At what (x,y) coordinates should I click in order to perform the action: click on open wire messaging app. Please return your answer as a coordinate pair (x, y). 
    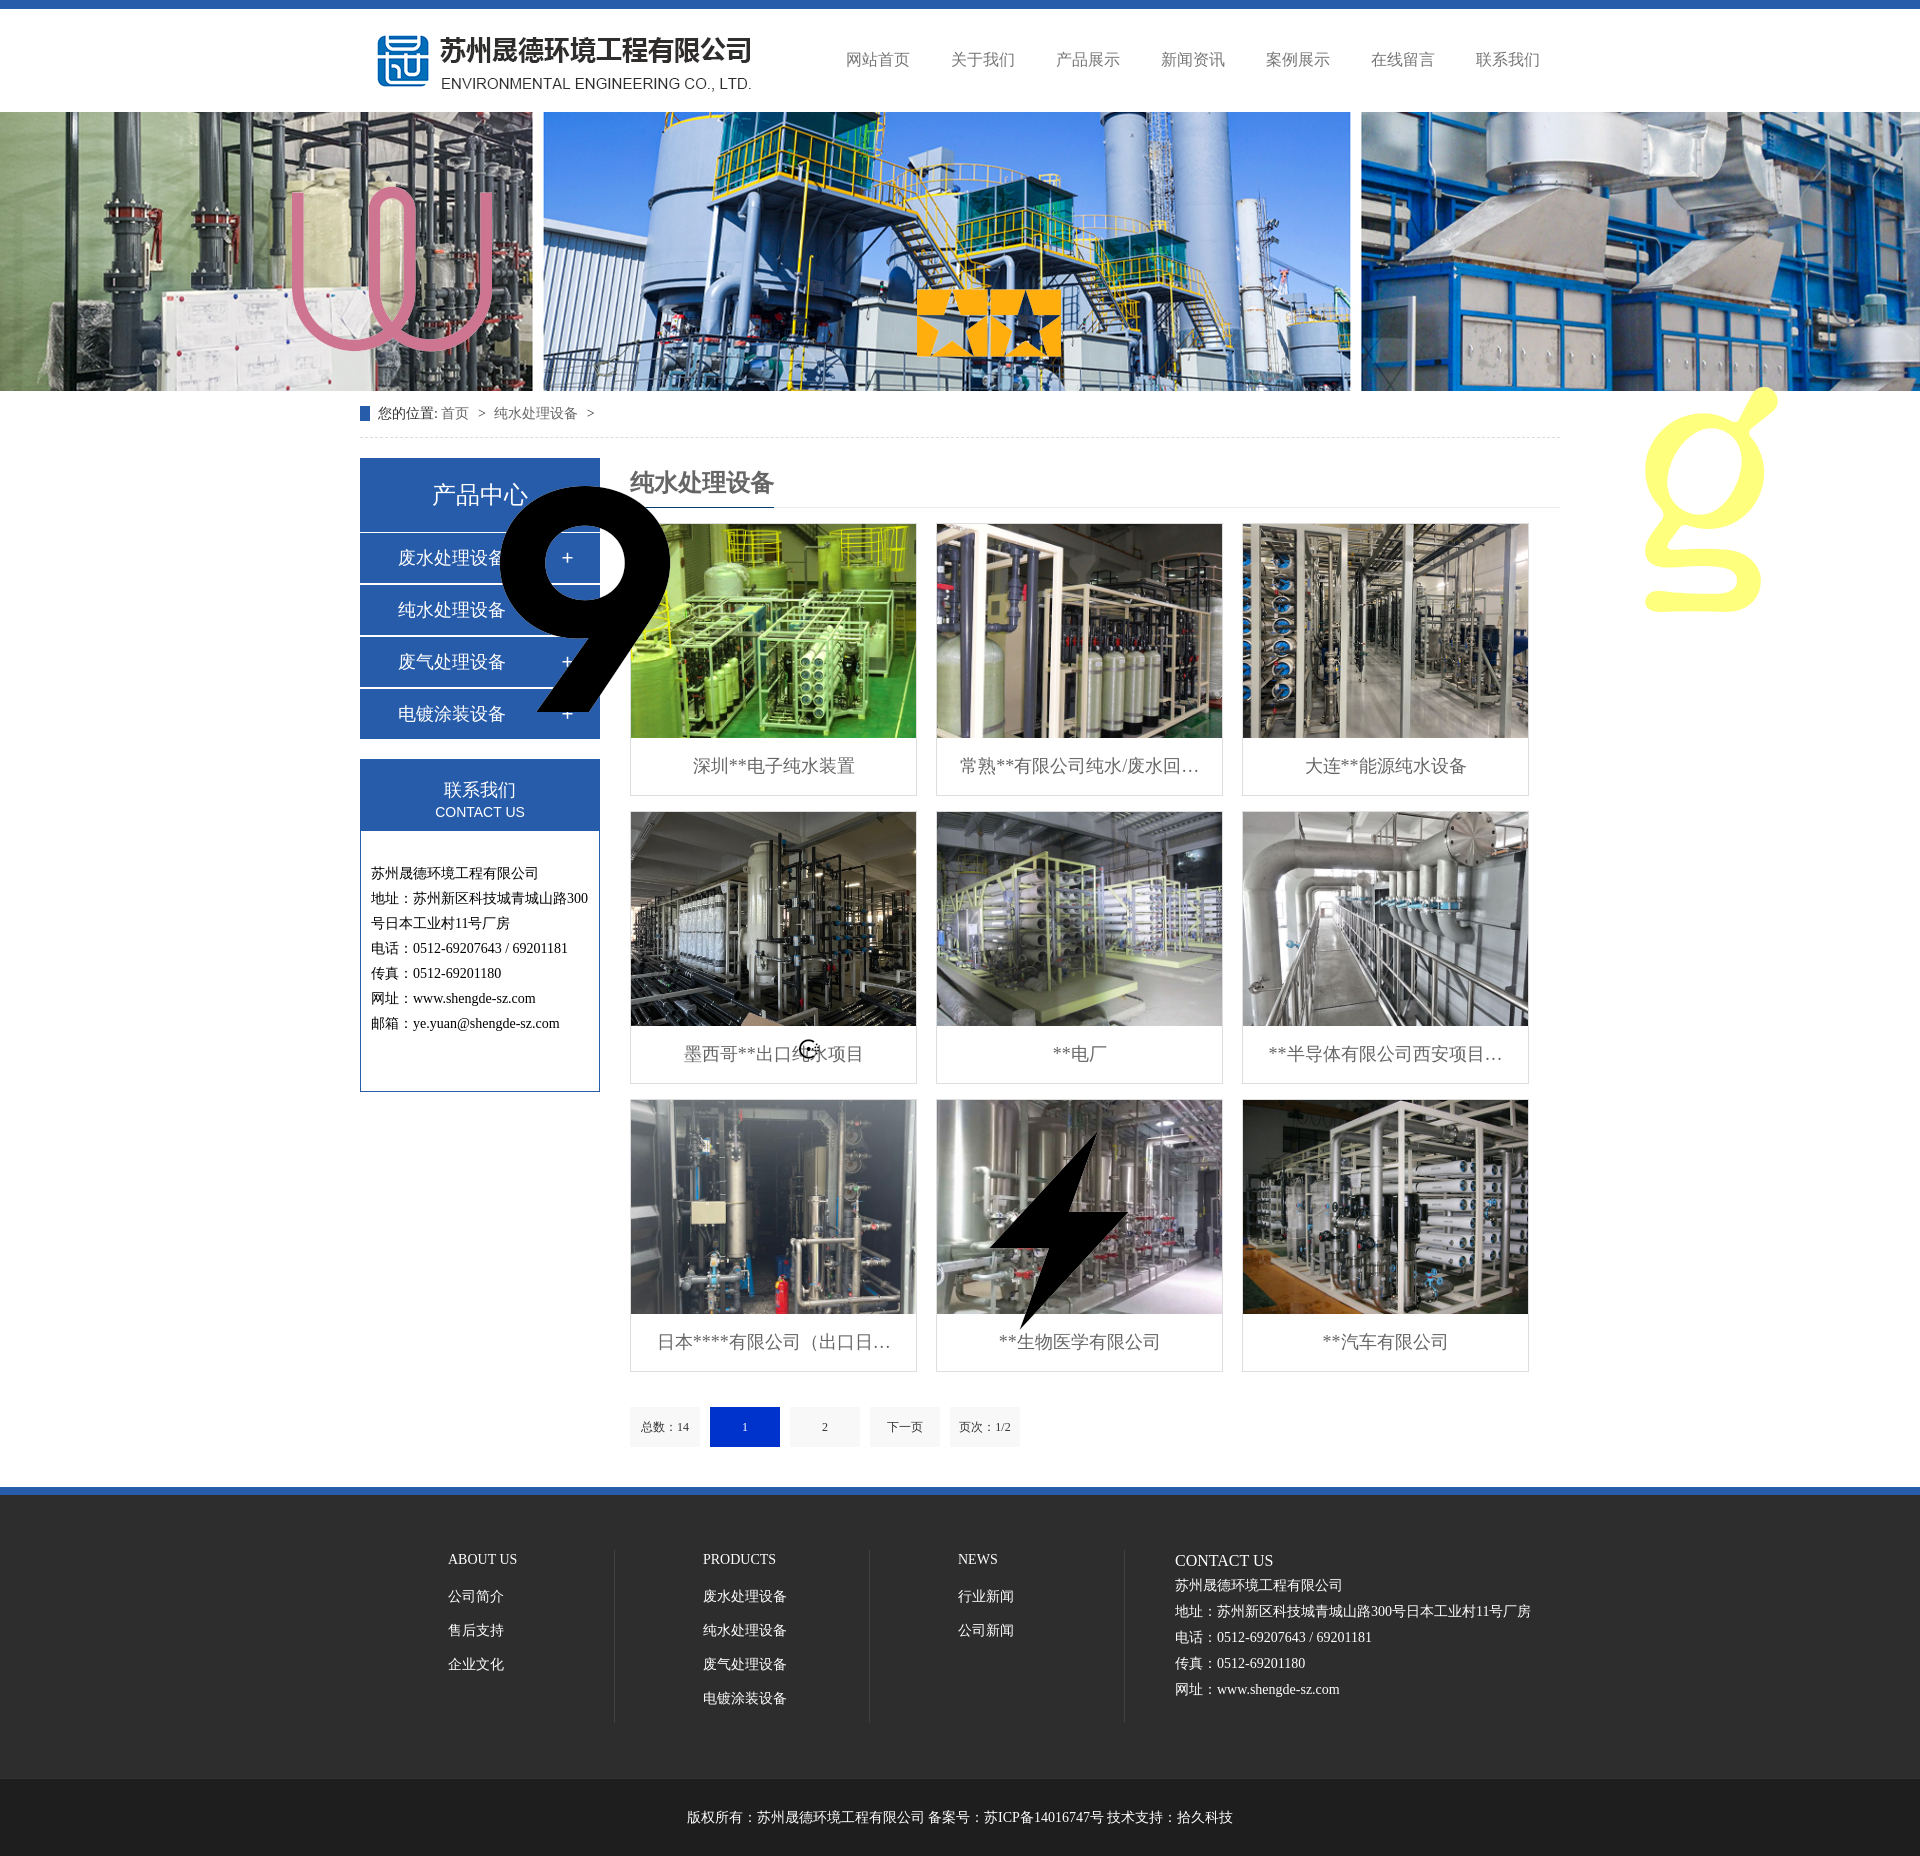
    Looking at the image, I should click on (392, 269).